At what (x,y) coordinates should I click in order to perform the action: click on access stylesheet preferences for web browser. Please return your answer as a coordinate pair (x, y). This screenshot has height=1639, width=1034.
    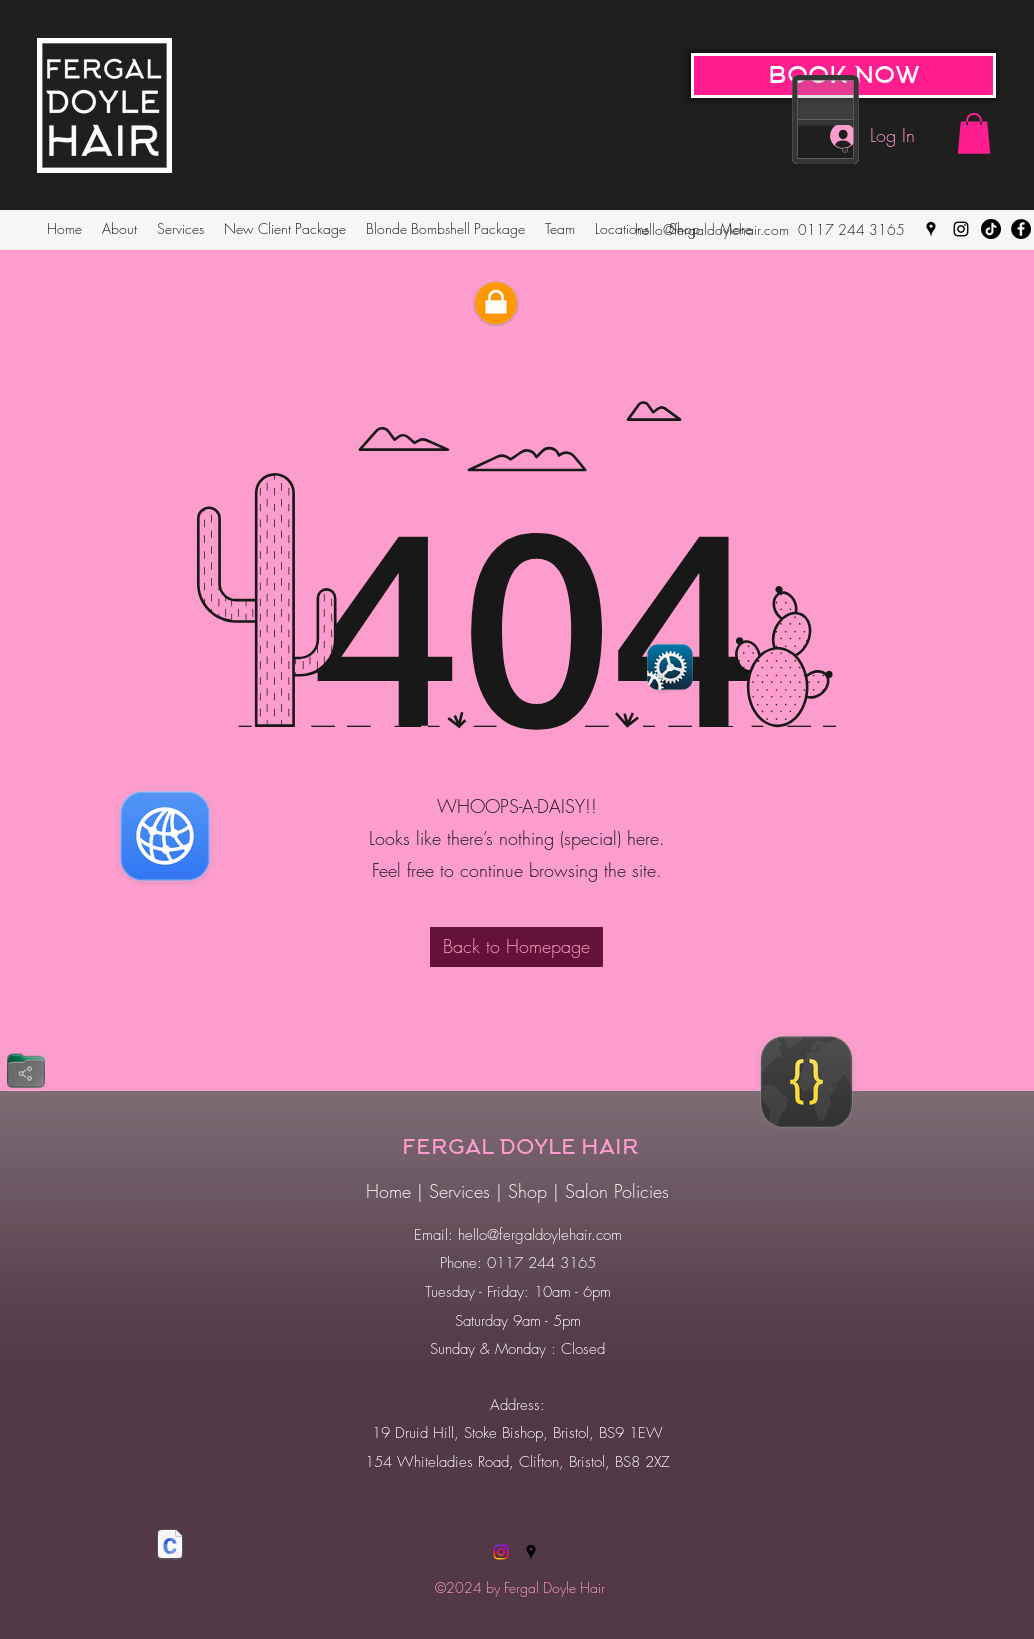
    Looking at the image, I should click on (806, 1083).